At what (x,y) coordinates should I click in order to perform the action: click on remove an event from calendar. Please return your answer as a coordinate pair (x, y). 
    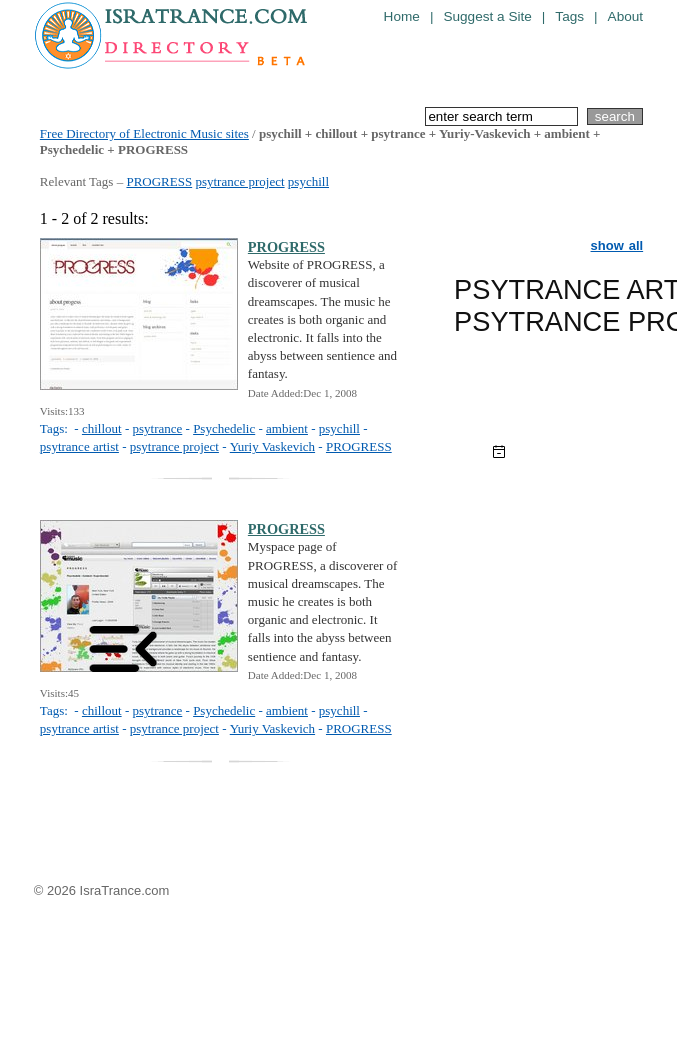
    Looking at the image, I should click on (499, 452).